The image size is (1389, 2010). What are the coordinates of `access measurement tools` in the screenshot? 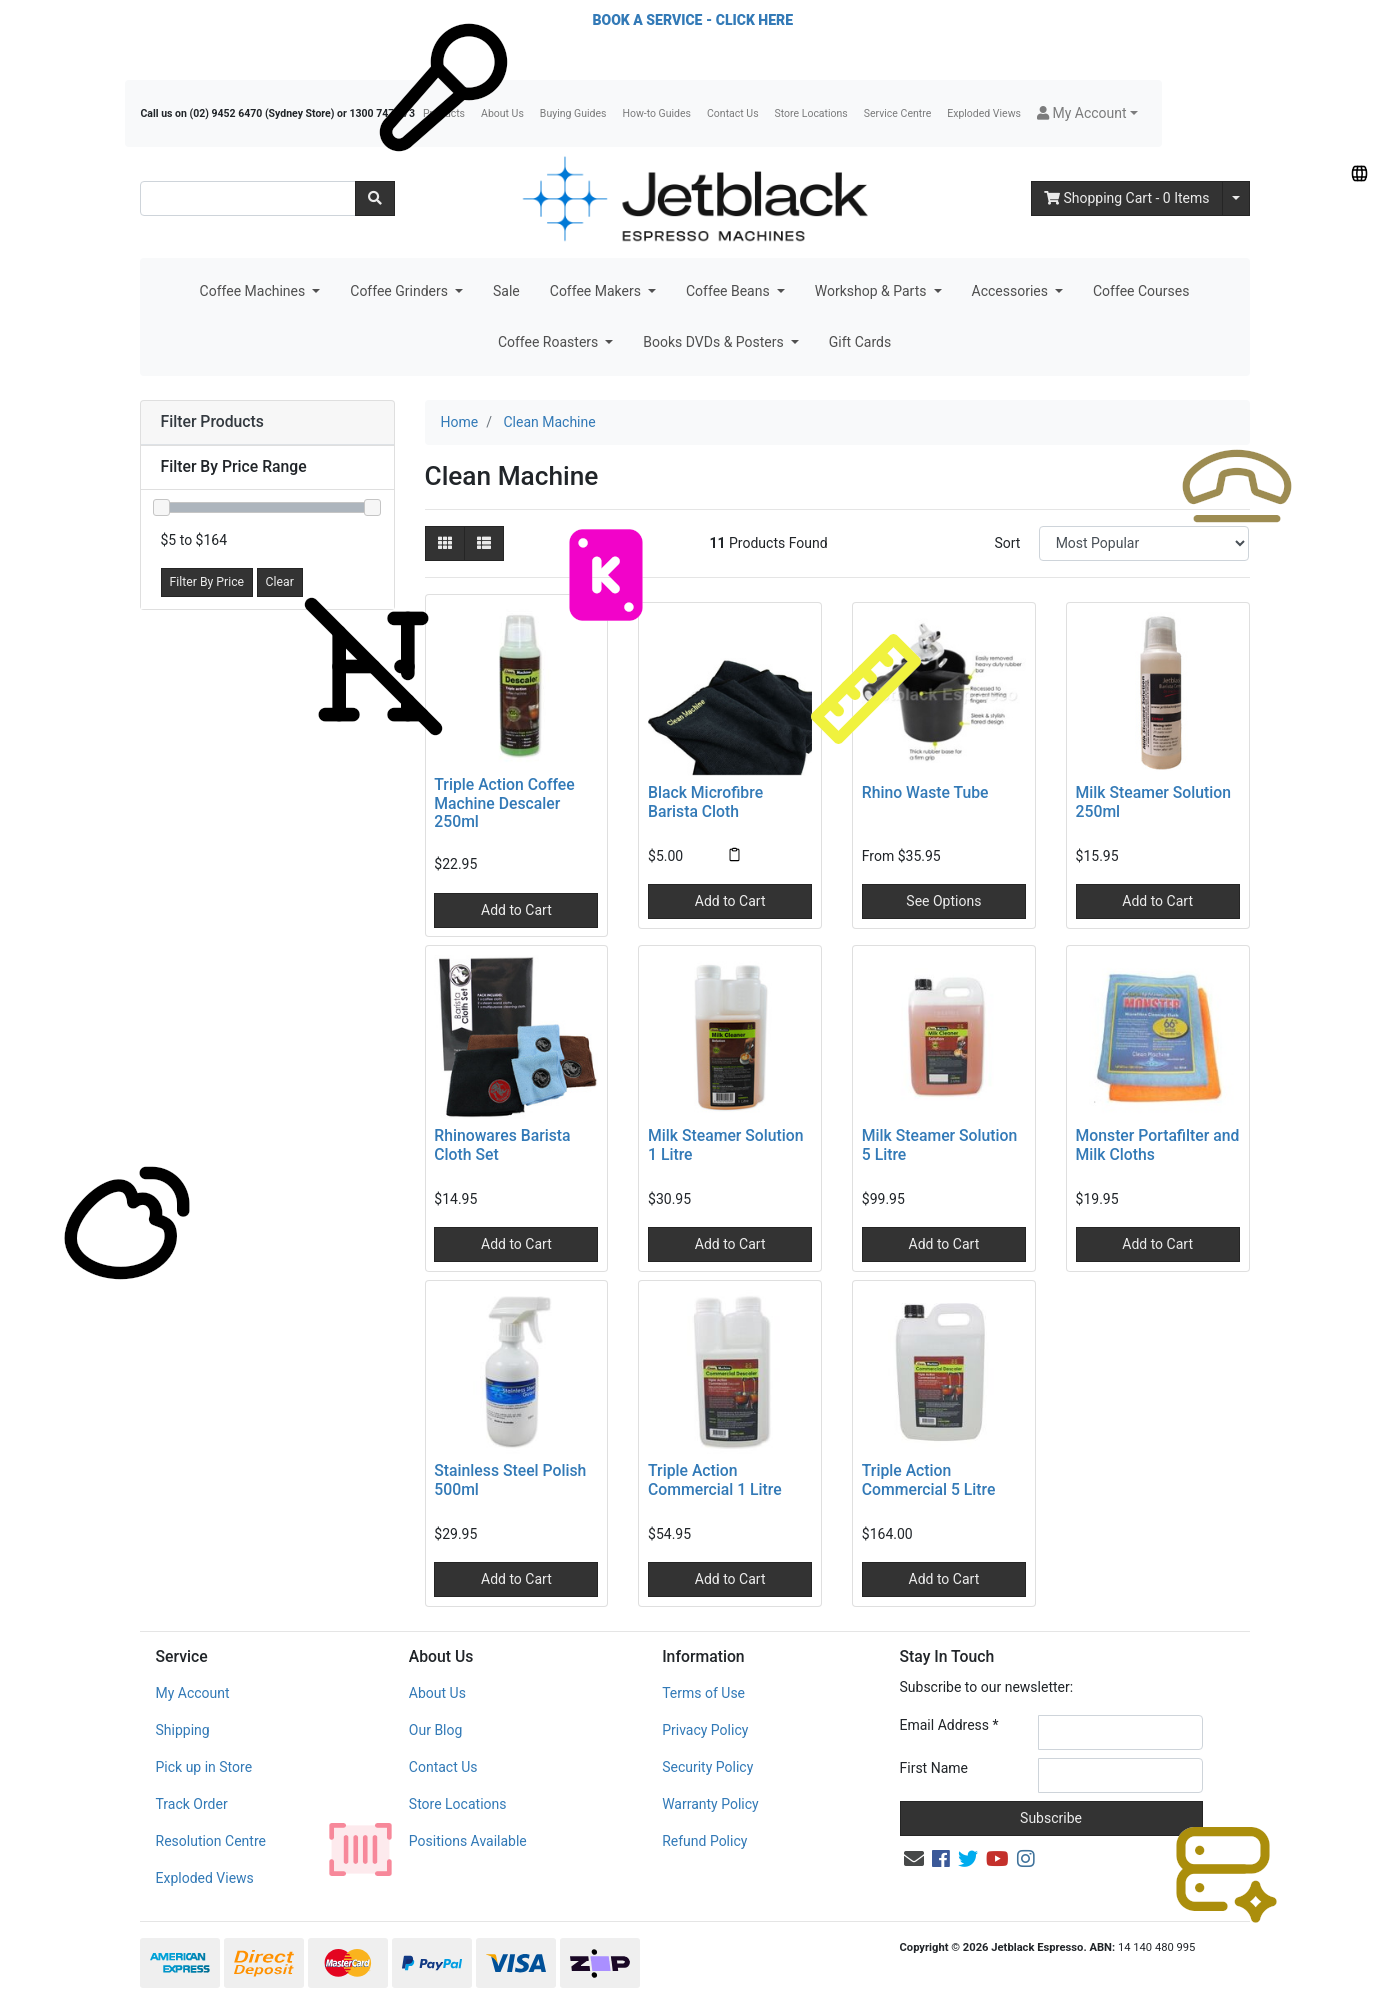 It's located at (866, 689).